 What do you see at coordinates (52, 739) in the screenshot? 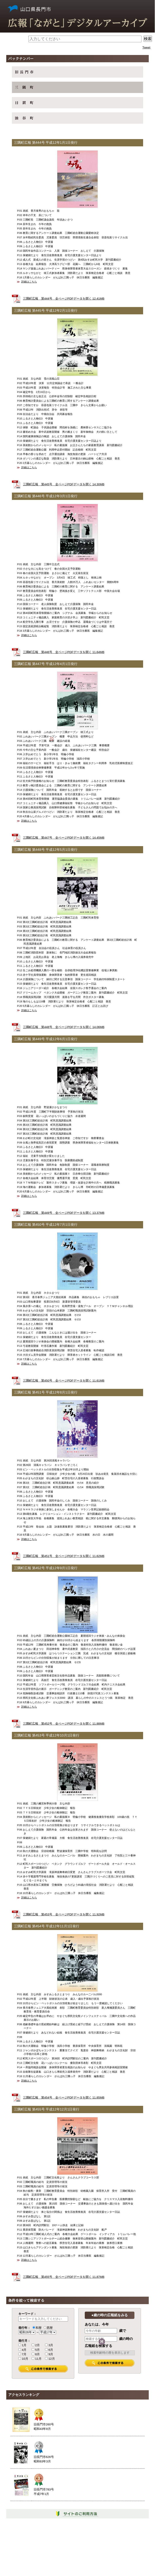
I see `mute or disable chat notifications` at bounding box center [52, 739].